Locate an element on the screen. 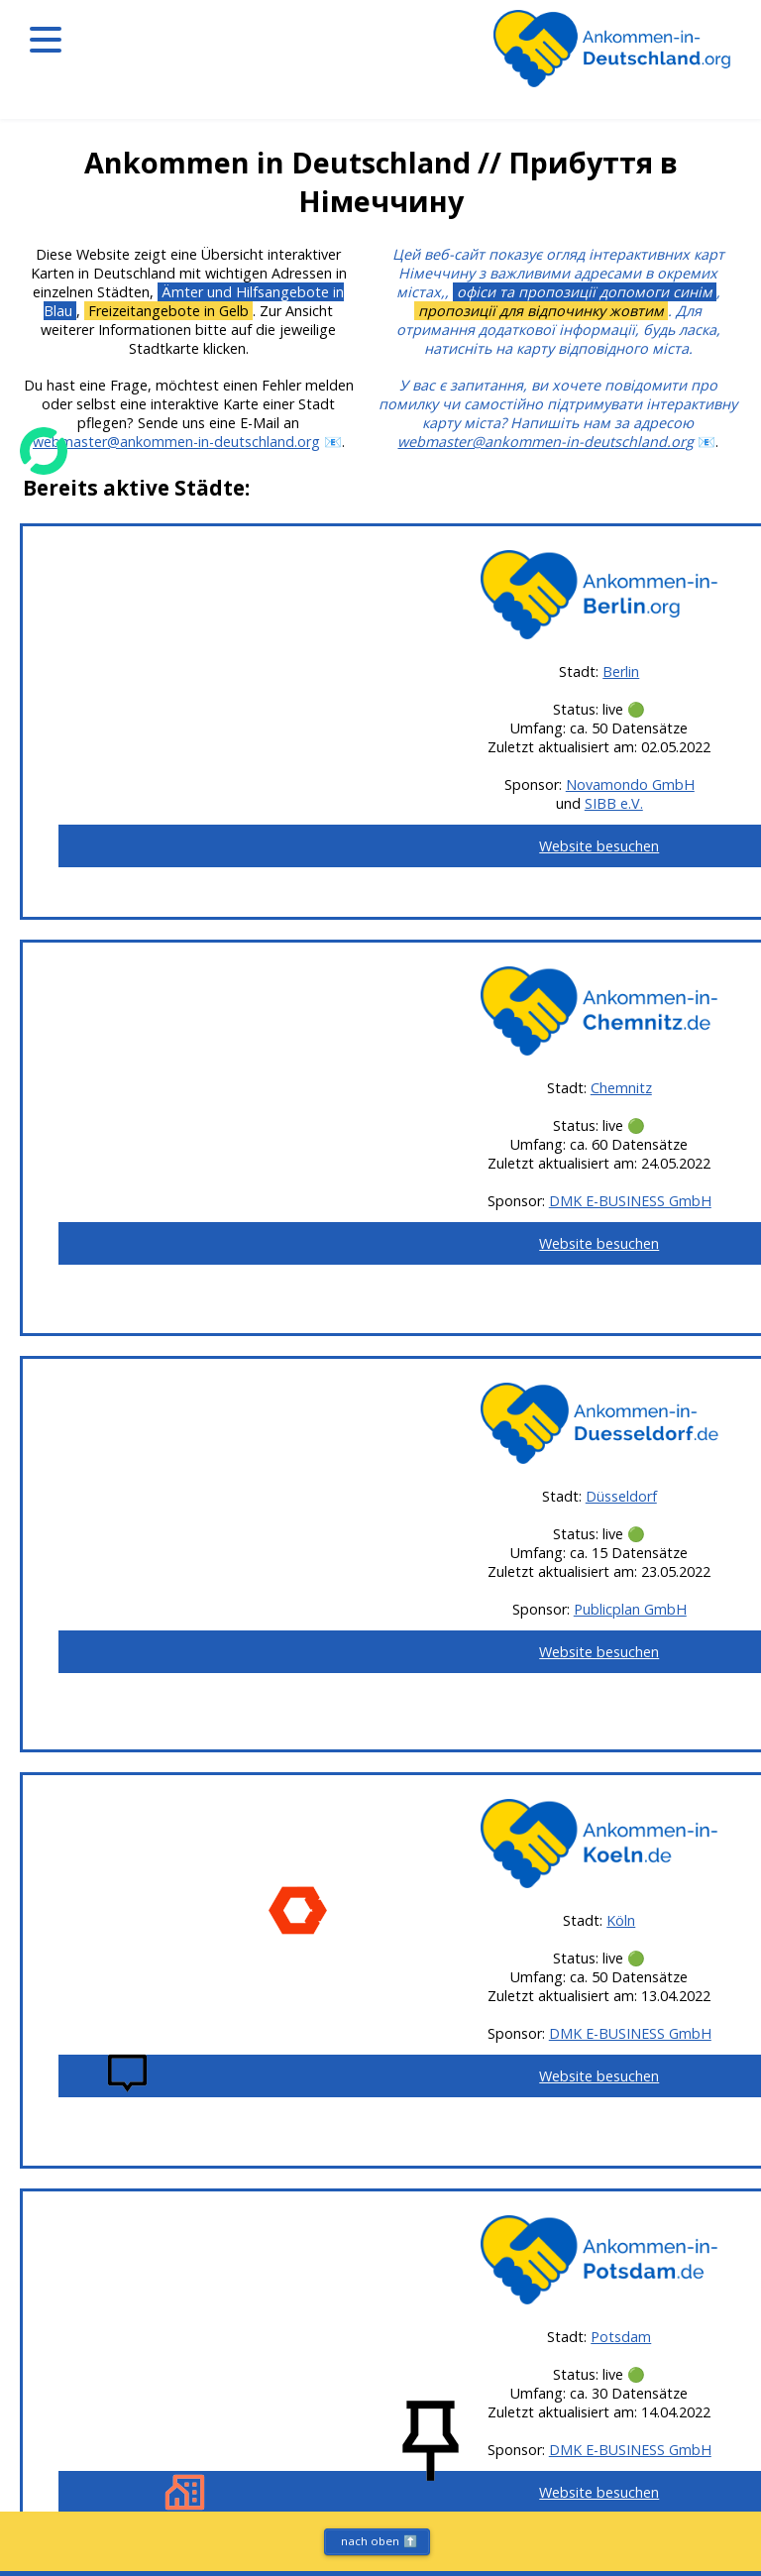 This screenshot has height=2576, width=761. access community or neighborhood features is located at coordinates (184, 2492).